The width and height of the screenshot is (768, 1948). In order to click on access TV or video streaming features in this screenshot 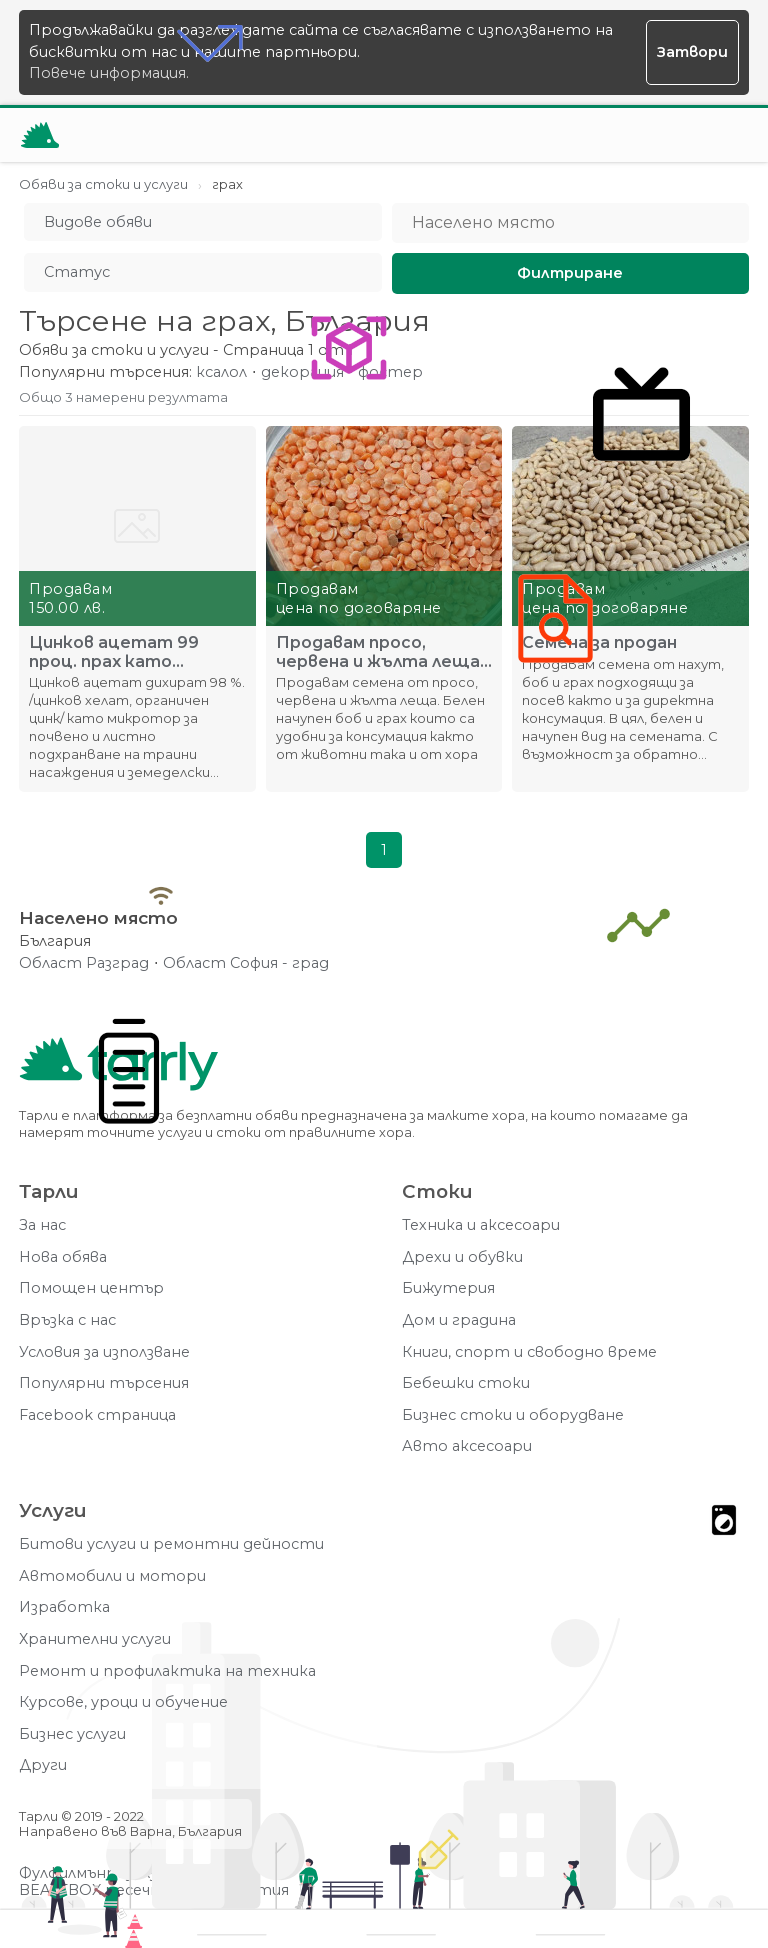, I will do `click(641, 419)`.